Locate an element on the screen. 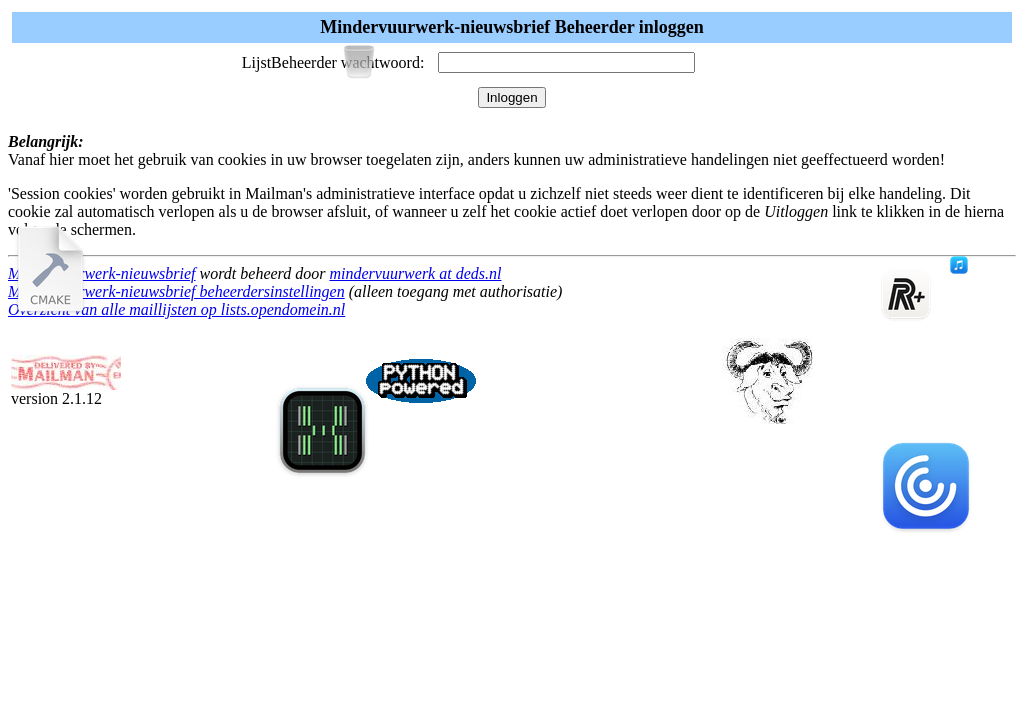  open the receiver app is located at coordinates (926, 486).